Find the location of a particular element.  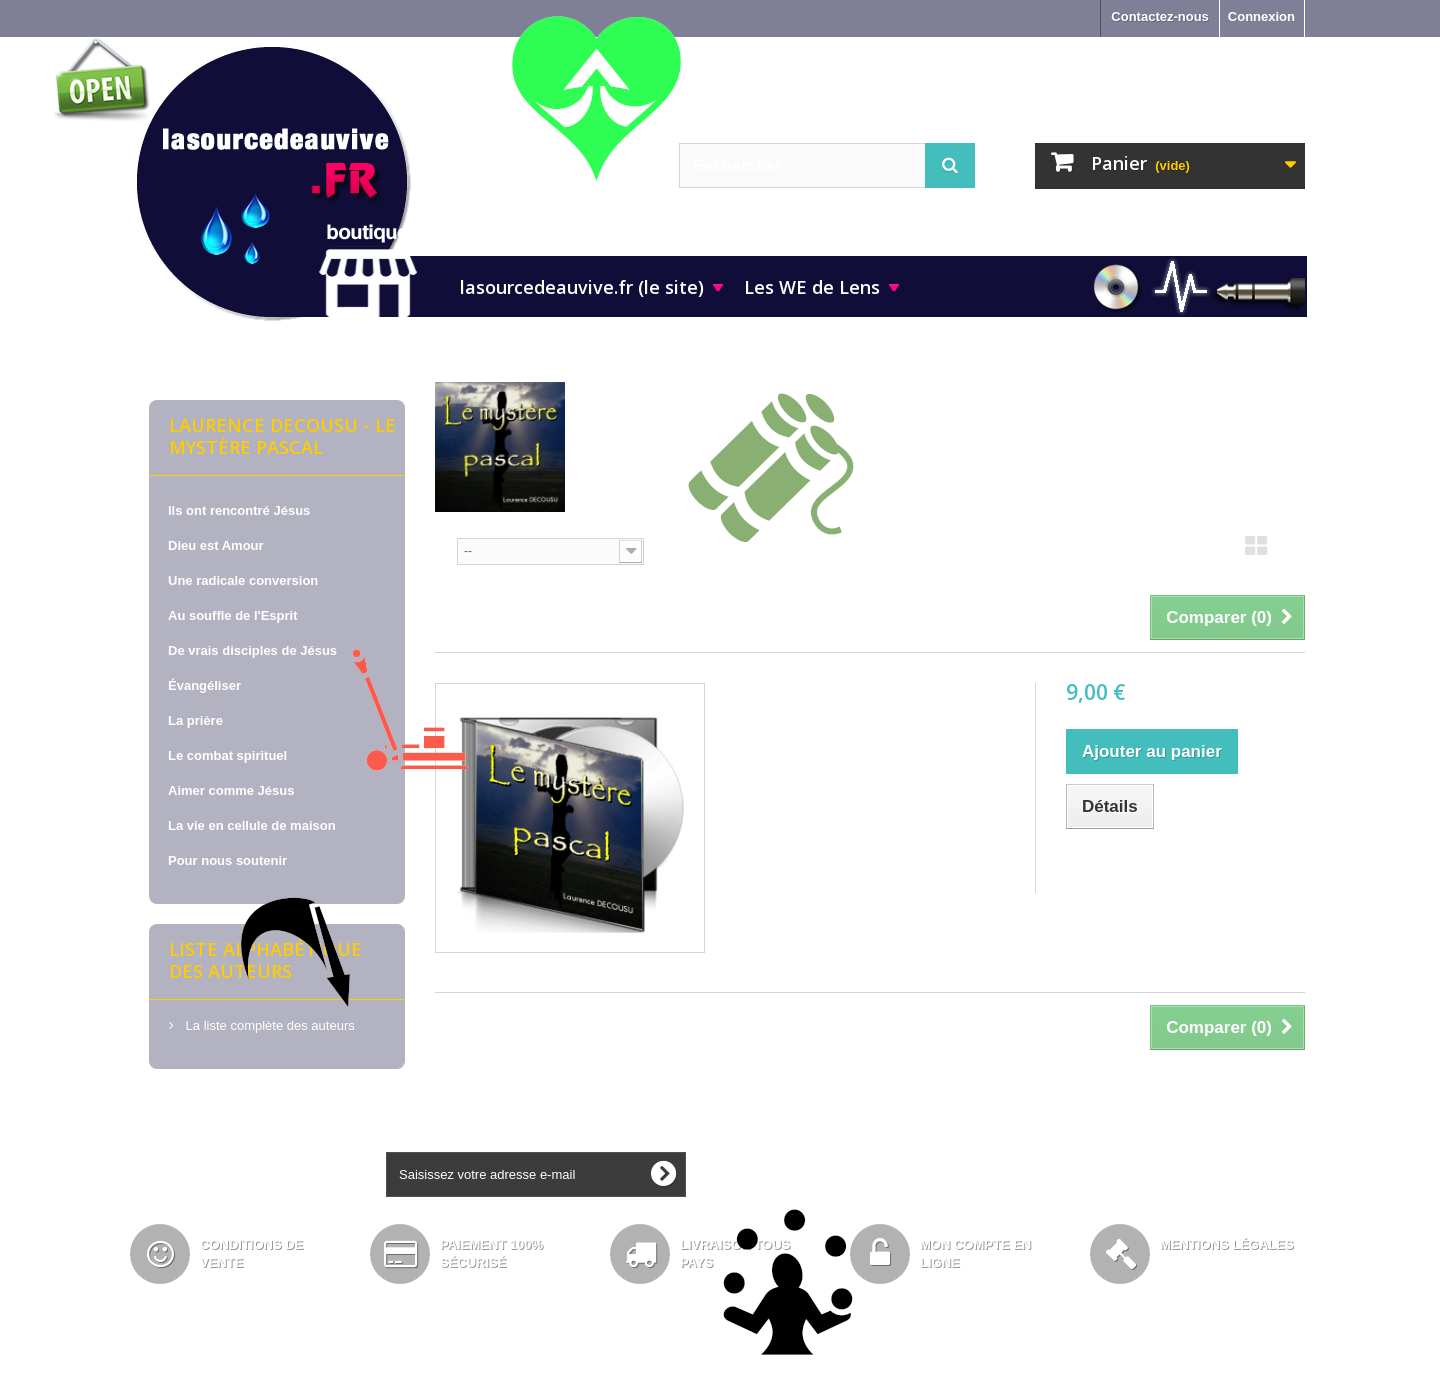

select a cheerful or happy mood is located at coordinates (596, 95).